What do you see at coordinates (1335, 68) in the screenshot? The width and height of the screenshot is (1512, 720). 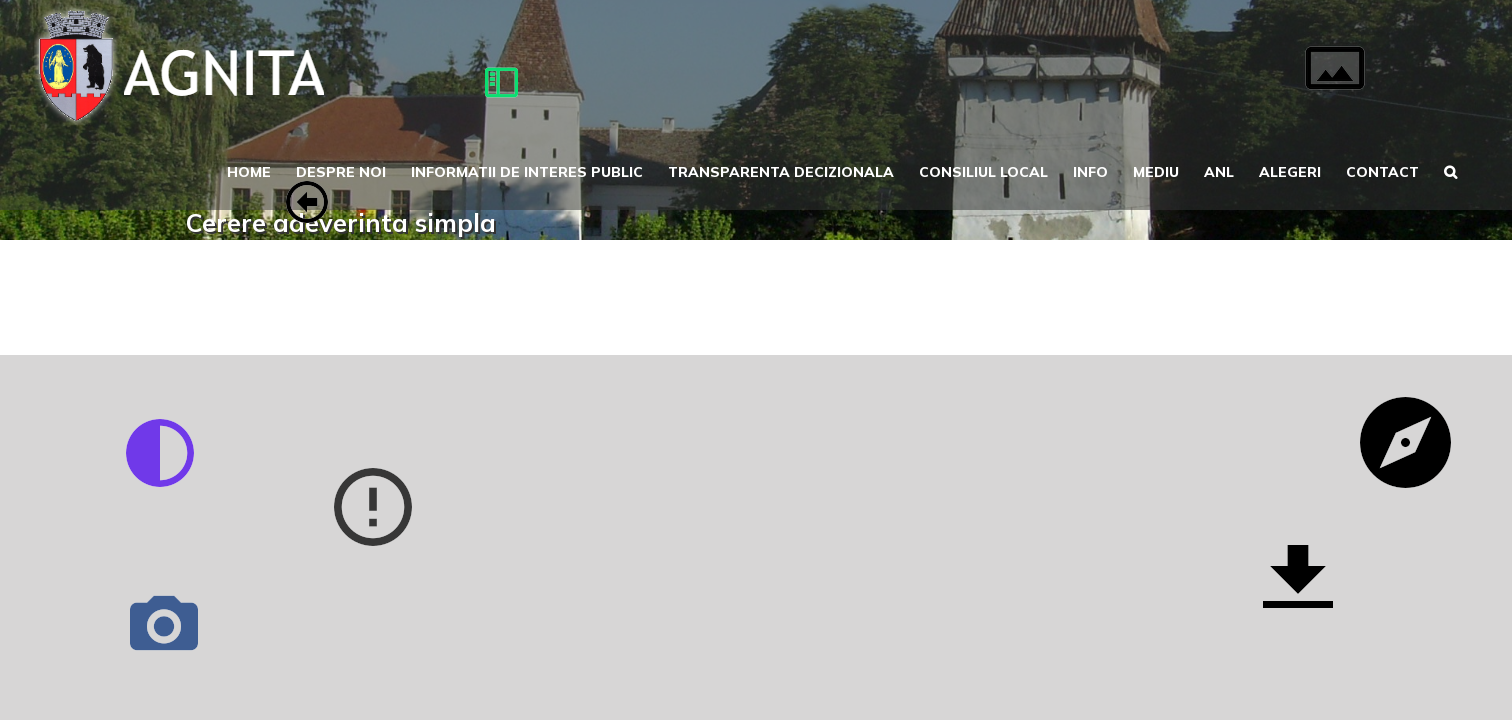 I see `view panorama or landscape photos` at bounding box center [1335, 68].